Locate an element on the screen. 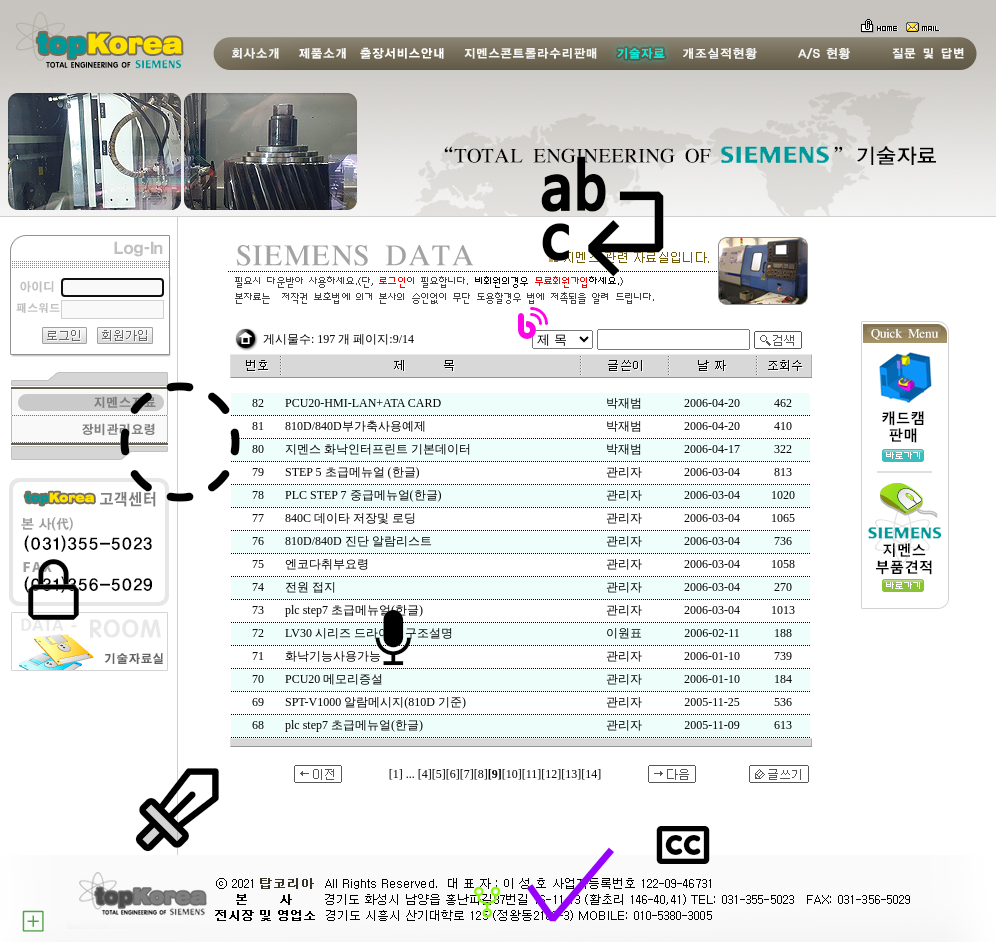 The width and height of the screenshot is (996, 942). fork a repository is located at coordinates (486, 901).